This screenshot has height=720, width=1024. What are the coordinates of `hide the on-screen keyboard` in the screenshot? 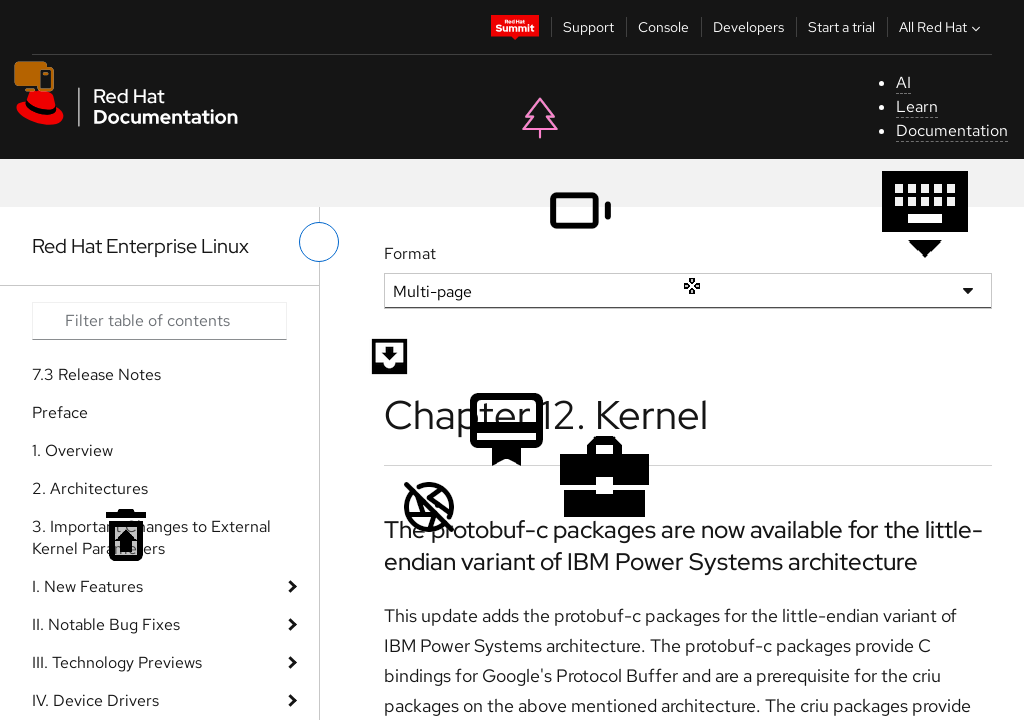 It's located at (925, 210).